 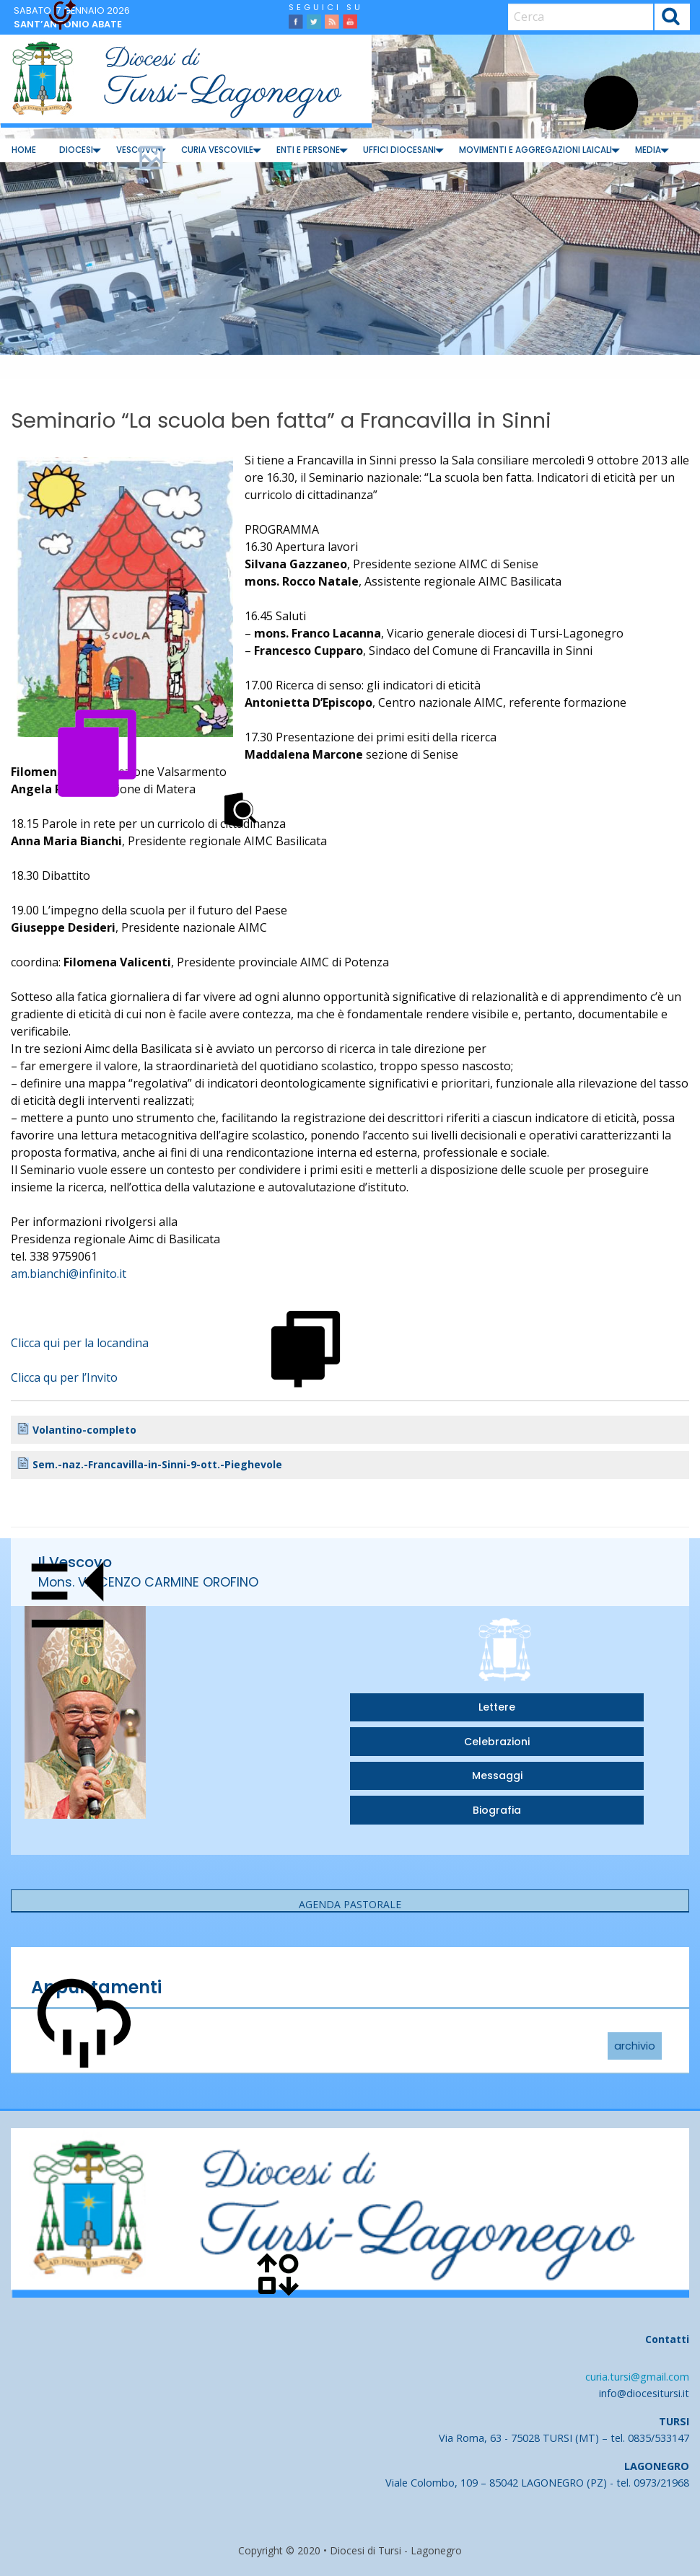 What do you see at coordinates (240, 810) in the screenshot?
I see `quick look logo - preview files without opening them` at bounding box center [240, 810].